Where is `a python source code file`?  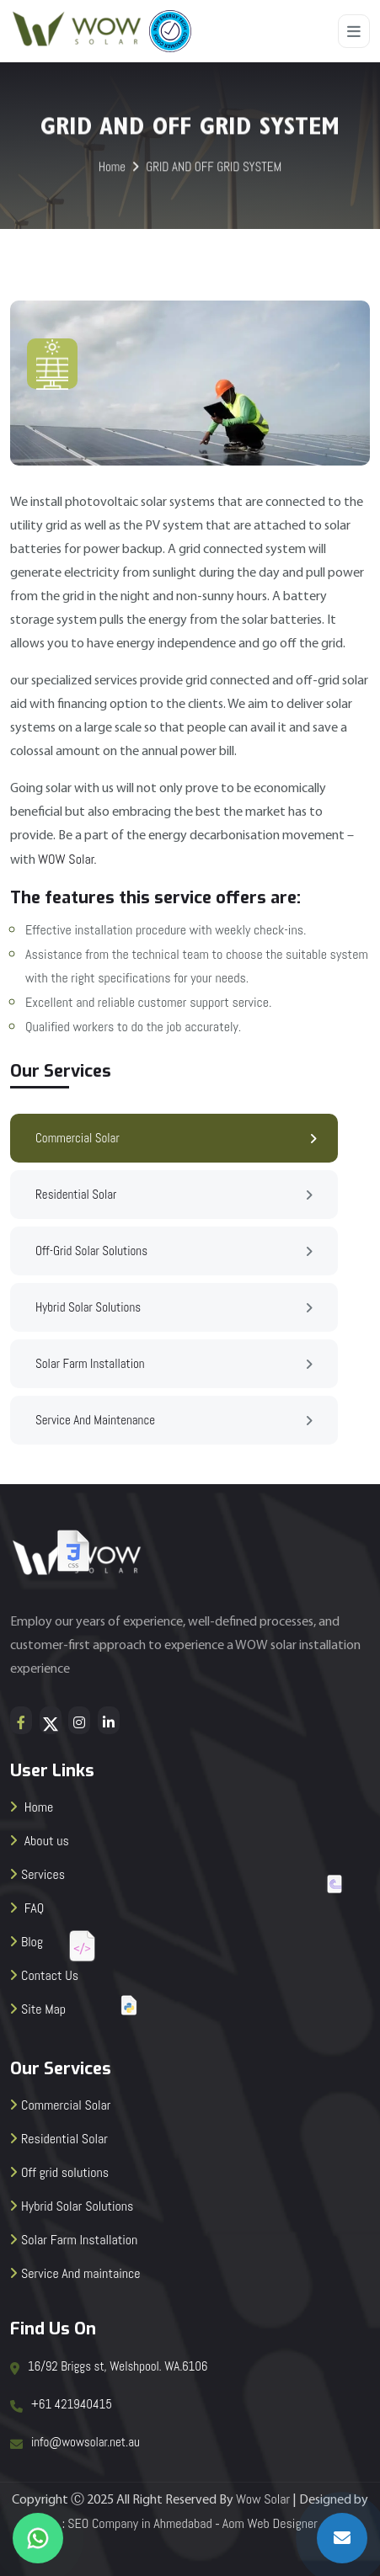 a python source code file is located at coordinates (129, 2005).